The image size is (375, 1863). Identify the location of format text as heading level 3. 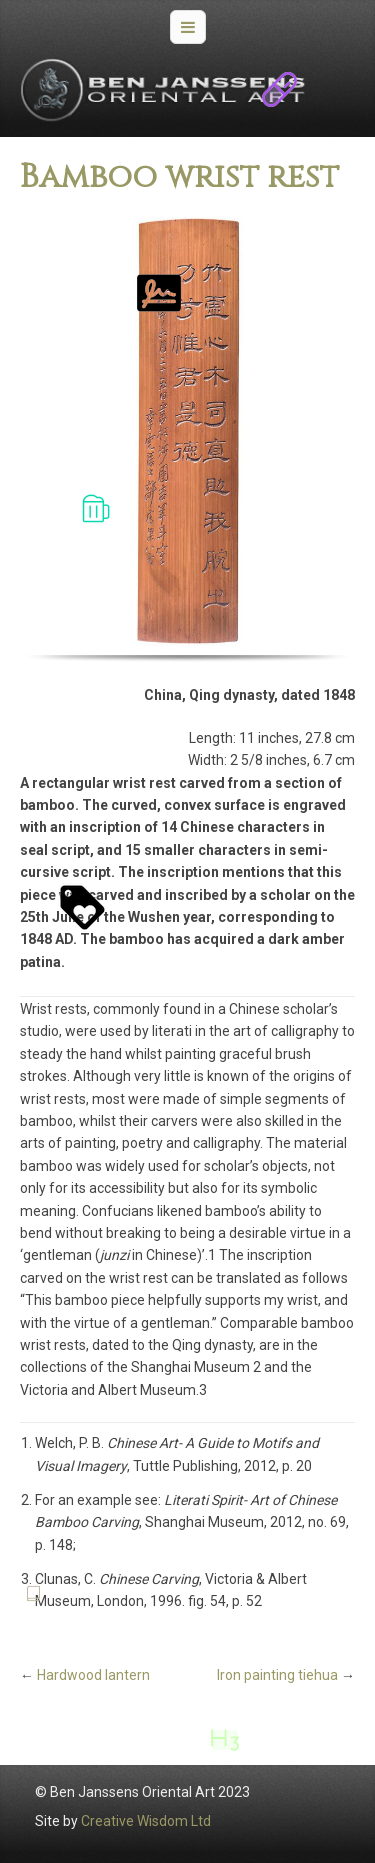
(223, 1739).